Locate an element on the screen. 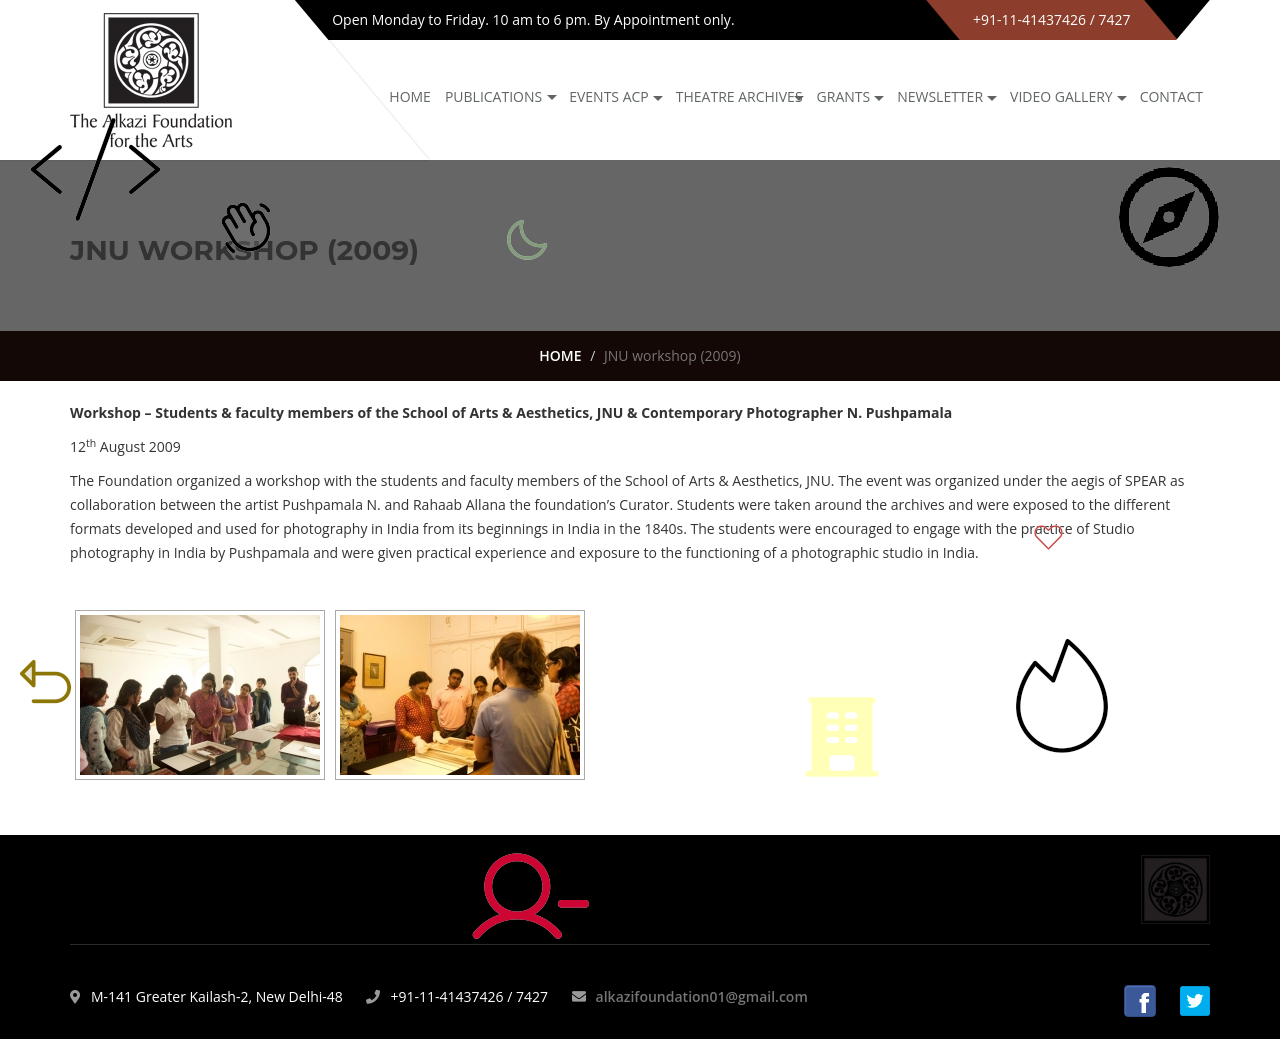  explore nearby content or locations is located at coordinates (1169, 217).